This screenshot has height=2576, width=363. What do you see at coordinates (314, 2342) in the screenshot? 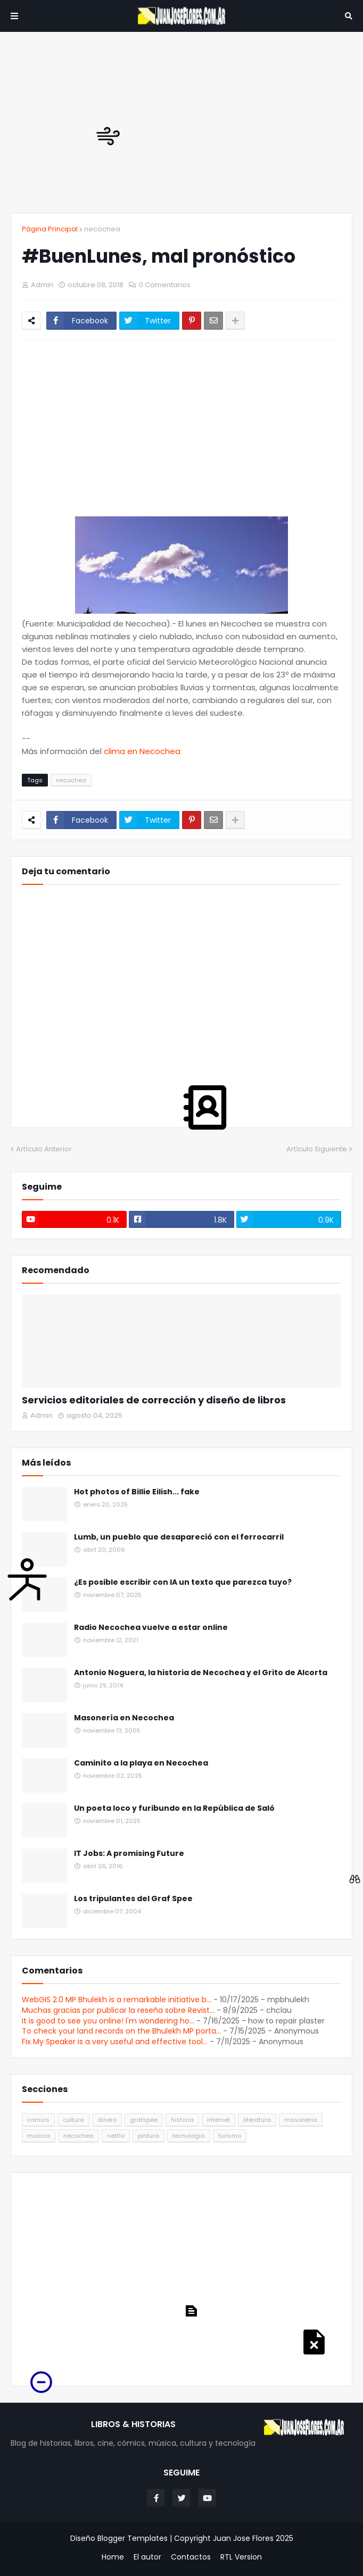
I see `delete or remove a file` at bounding box center [314, 2342].